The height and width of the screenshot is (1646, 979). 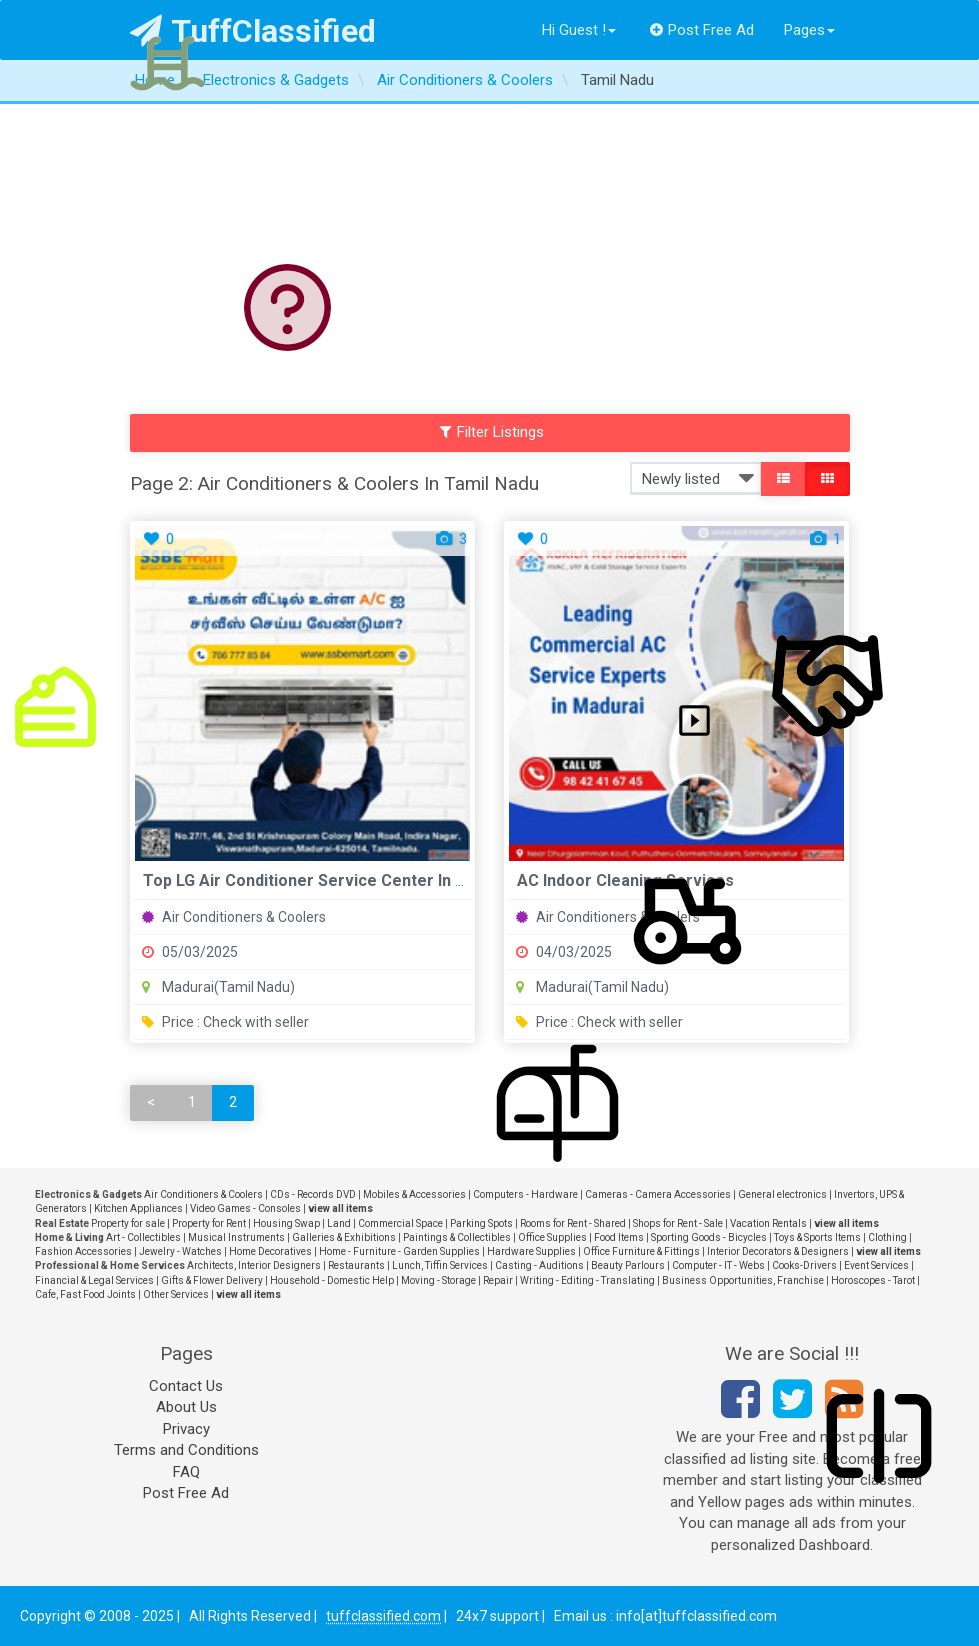 I want to click on access pool or swimming area information, so click(x=167, y=63).